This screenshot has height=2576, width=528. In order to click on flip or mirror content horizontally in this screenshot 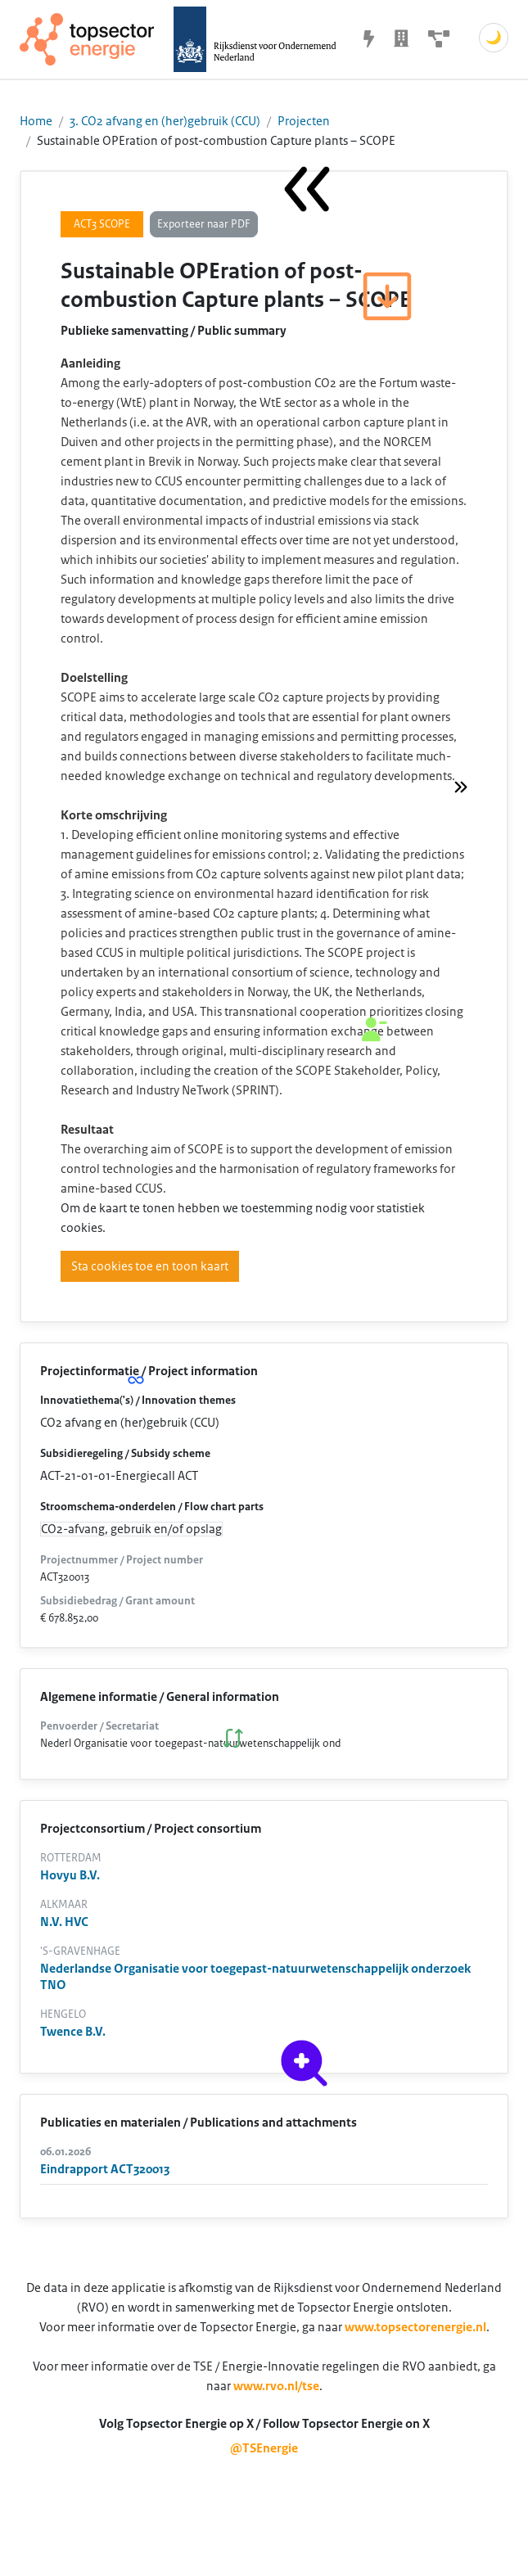, I will do `click(232, 1738)`.